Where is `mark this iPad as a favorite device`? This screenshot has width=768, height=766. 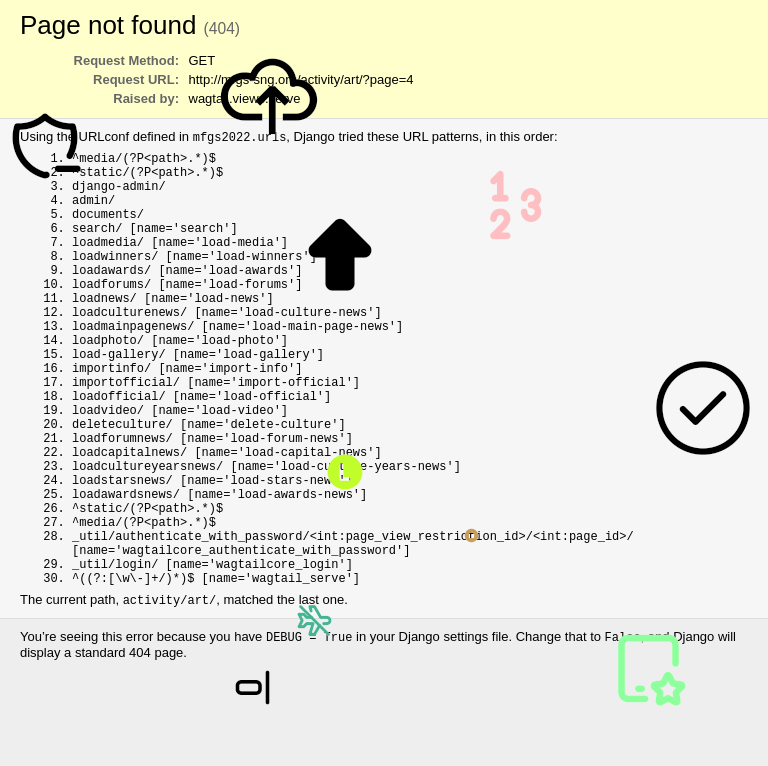
mark this iPad as a favorite device is located at coordinates (648, 668).